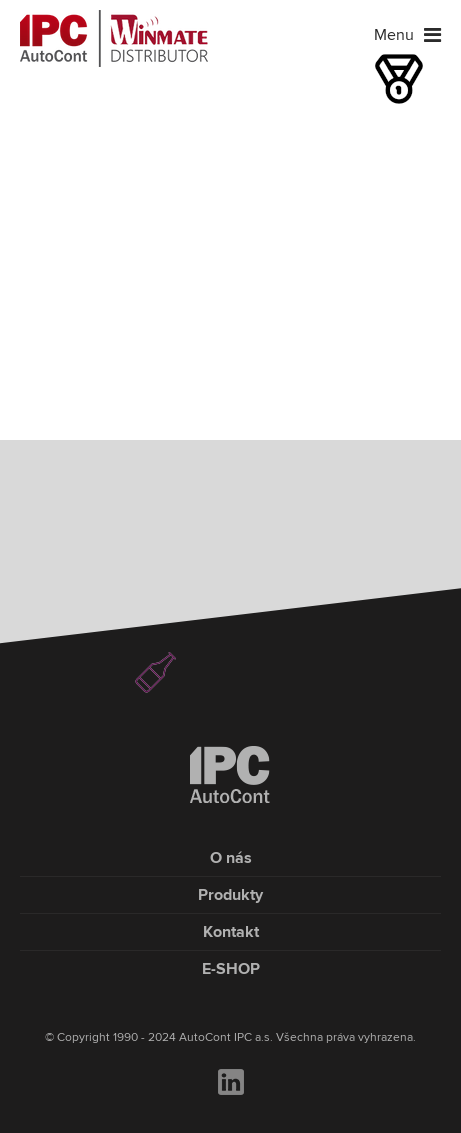 This screenshot has height=1133, width=461. Describe the element at coordinates (399, 79) in the screenshot. I see `view achievements or awards` at that location.